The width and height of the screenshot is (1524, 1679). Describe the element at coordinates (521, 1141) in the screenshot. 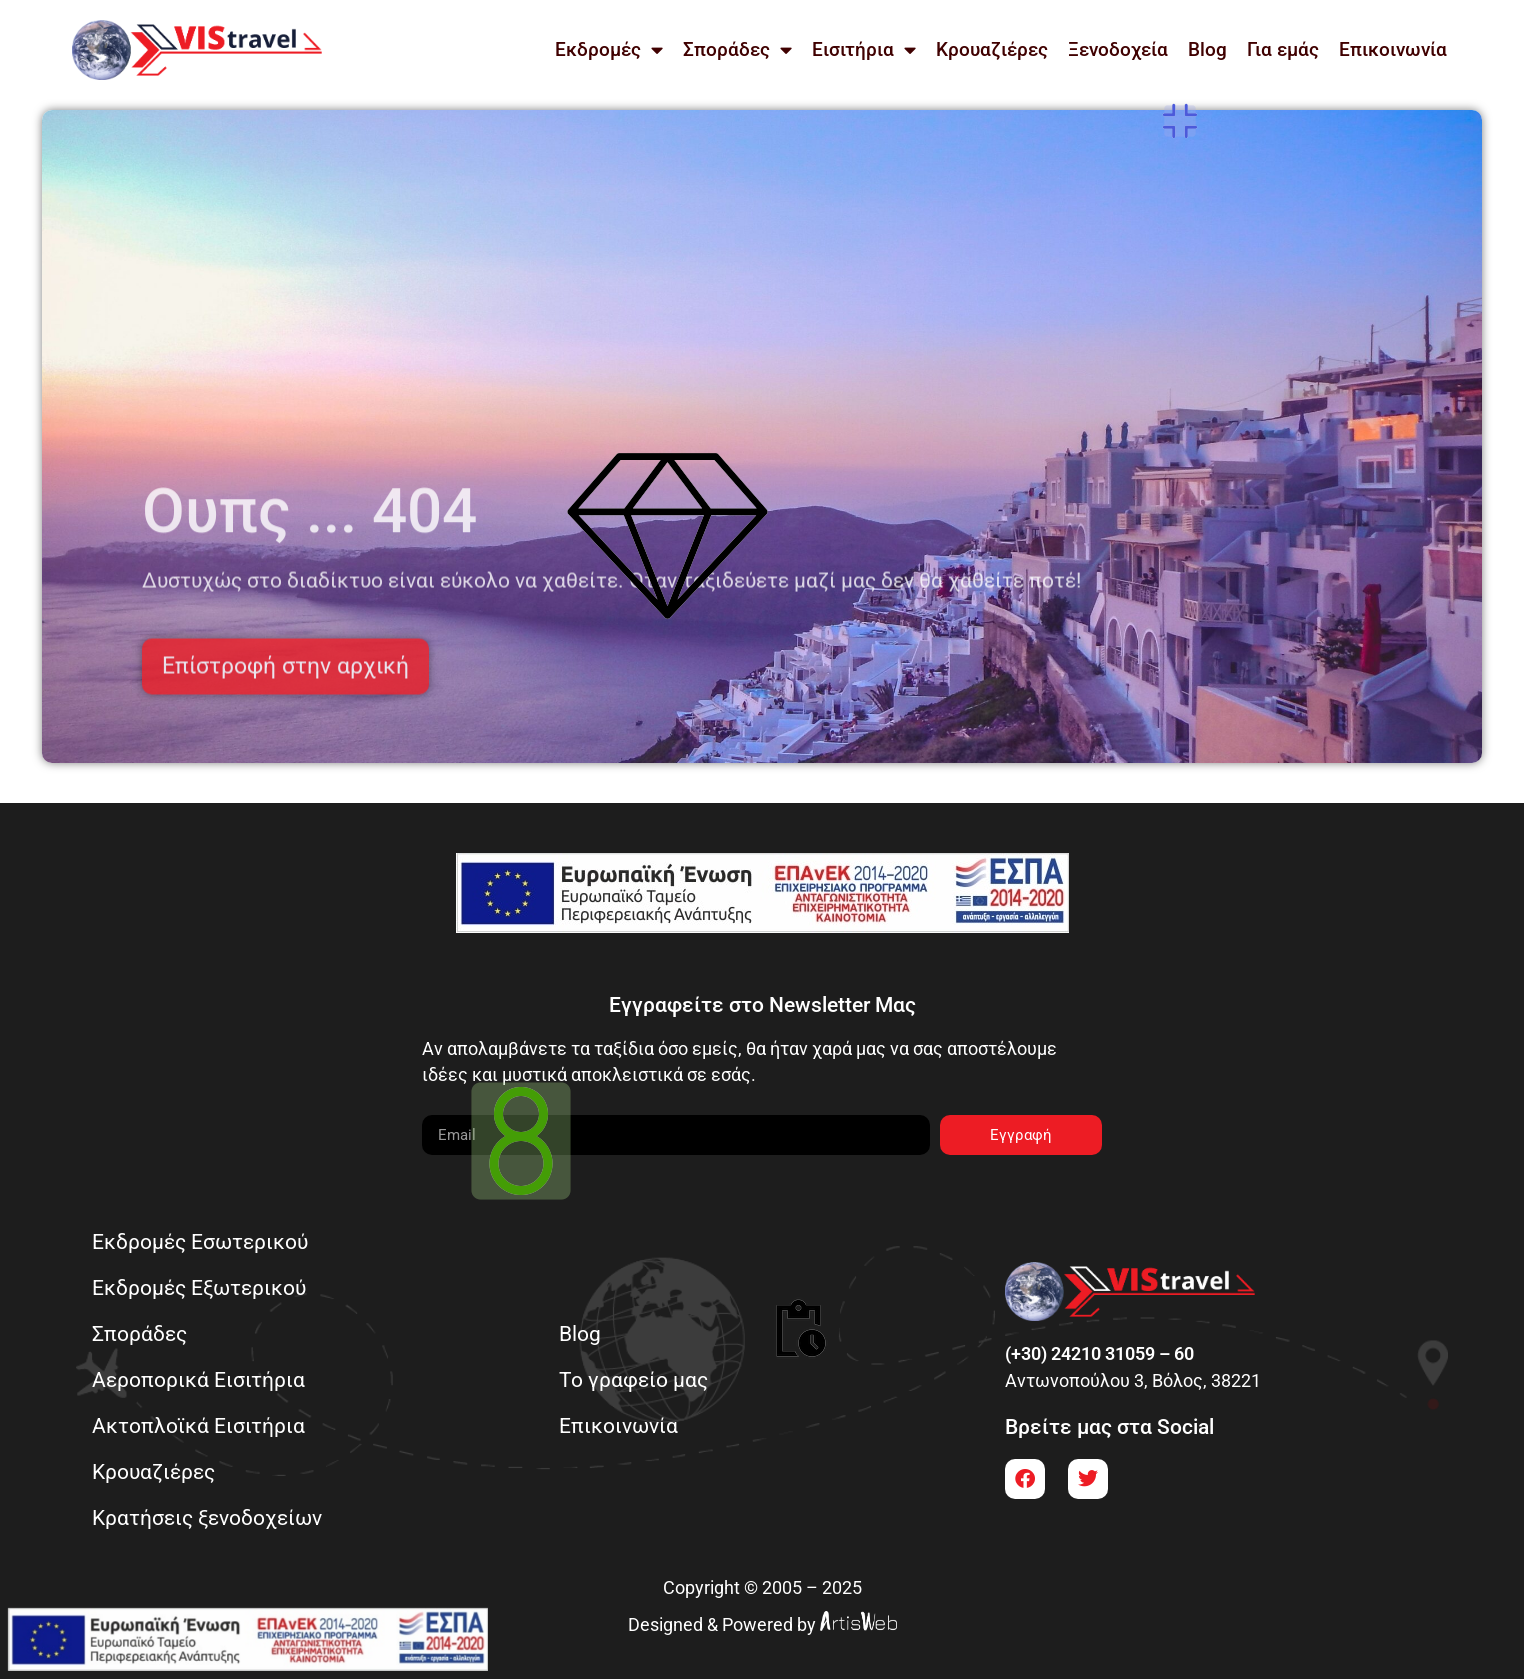

I see `indicates the number eight in a sequence or list` at that location.